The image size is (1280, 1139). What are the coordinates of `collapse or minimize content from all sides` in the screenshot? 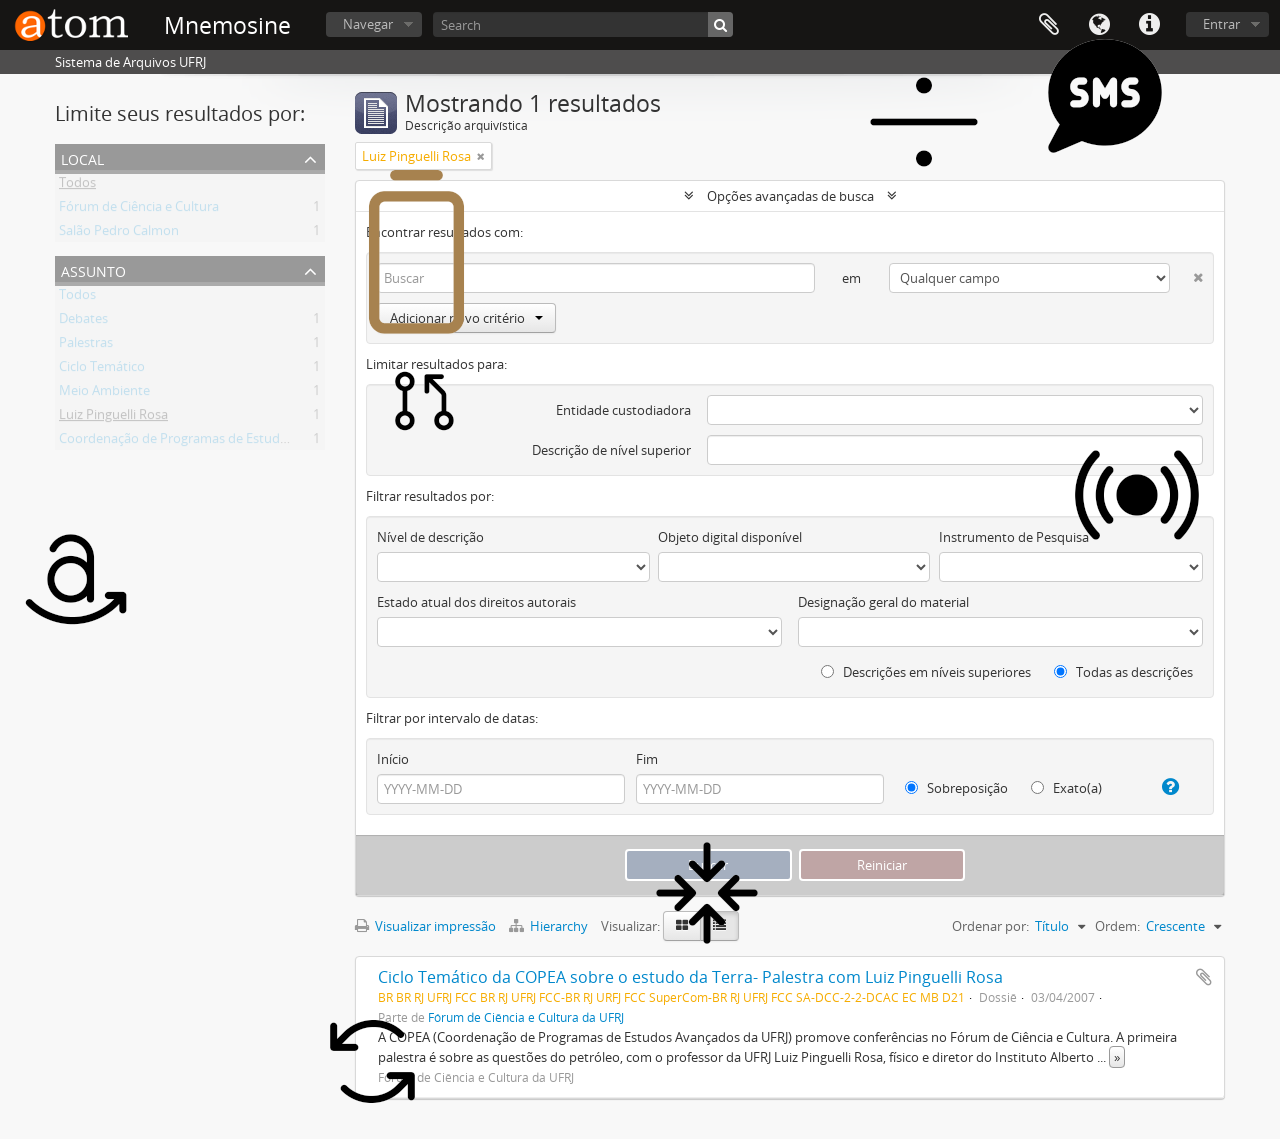 It's located at (707, 893).